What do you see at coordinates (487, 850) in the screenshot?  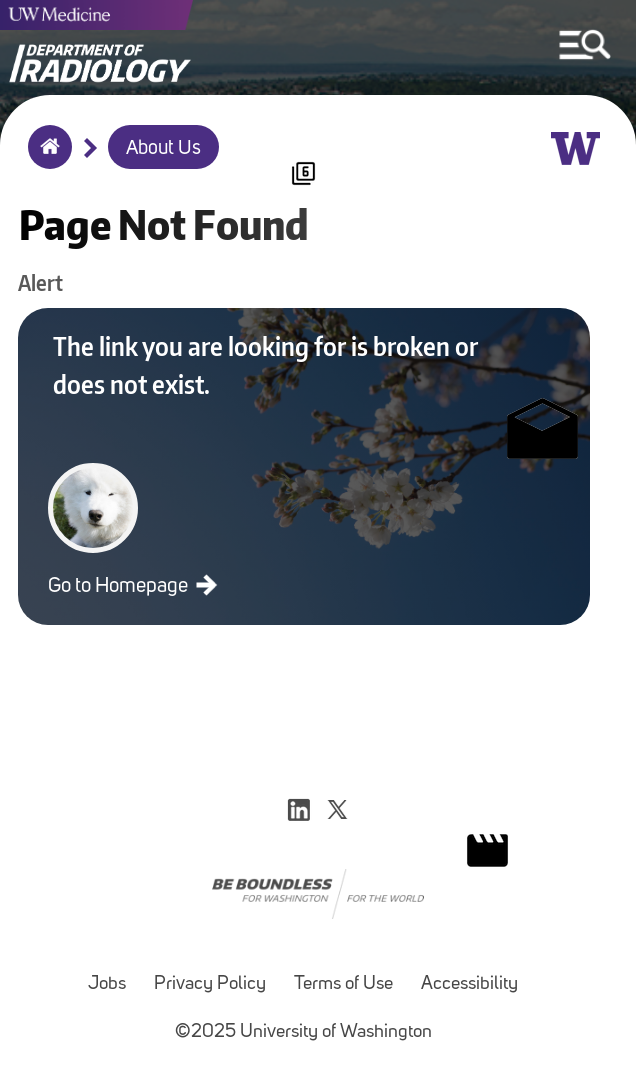 I see `access video or movie content` at bounding box center [487, 850].